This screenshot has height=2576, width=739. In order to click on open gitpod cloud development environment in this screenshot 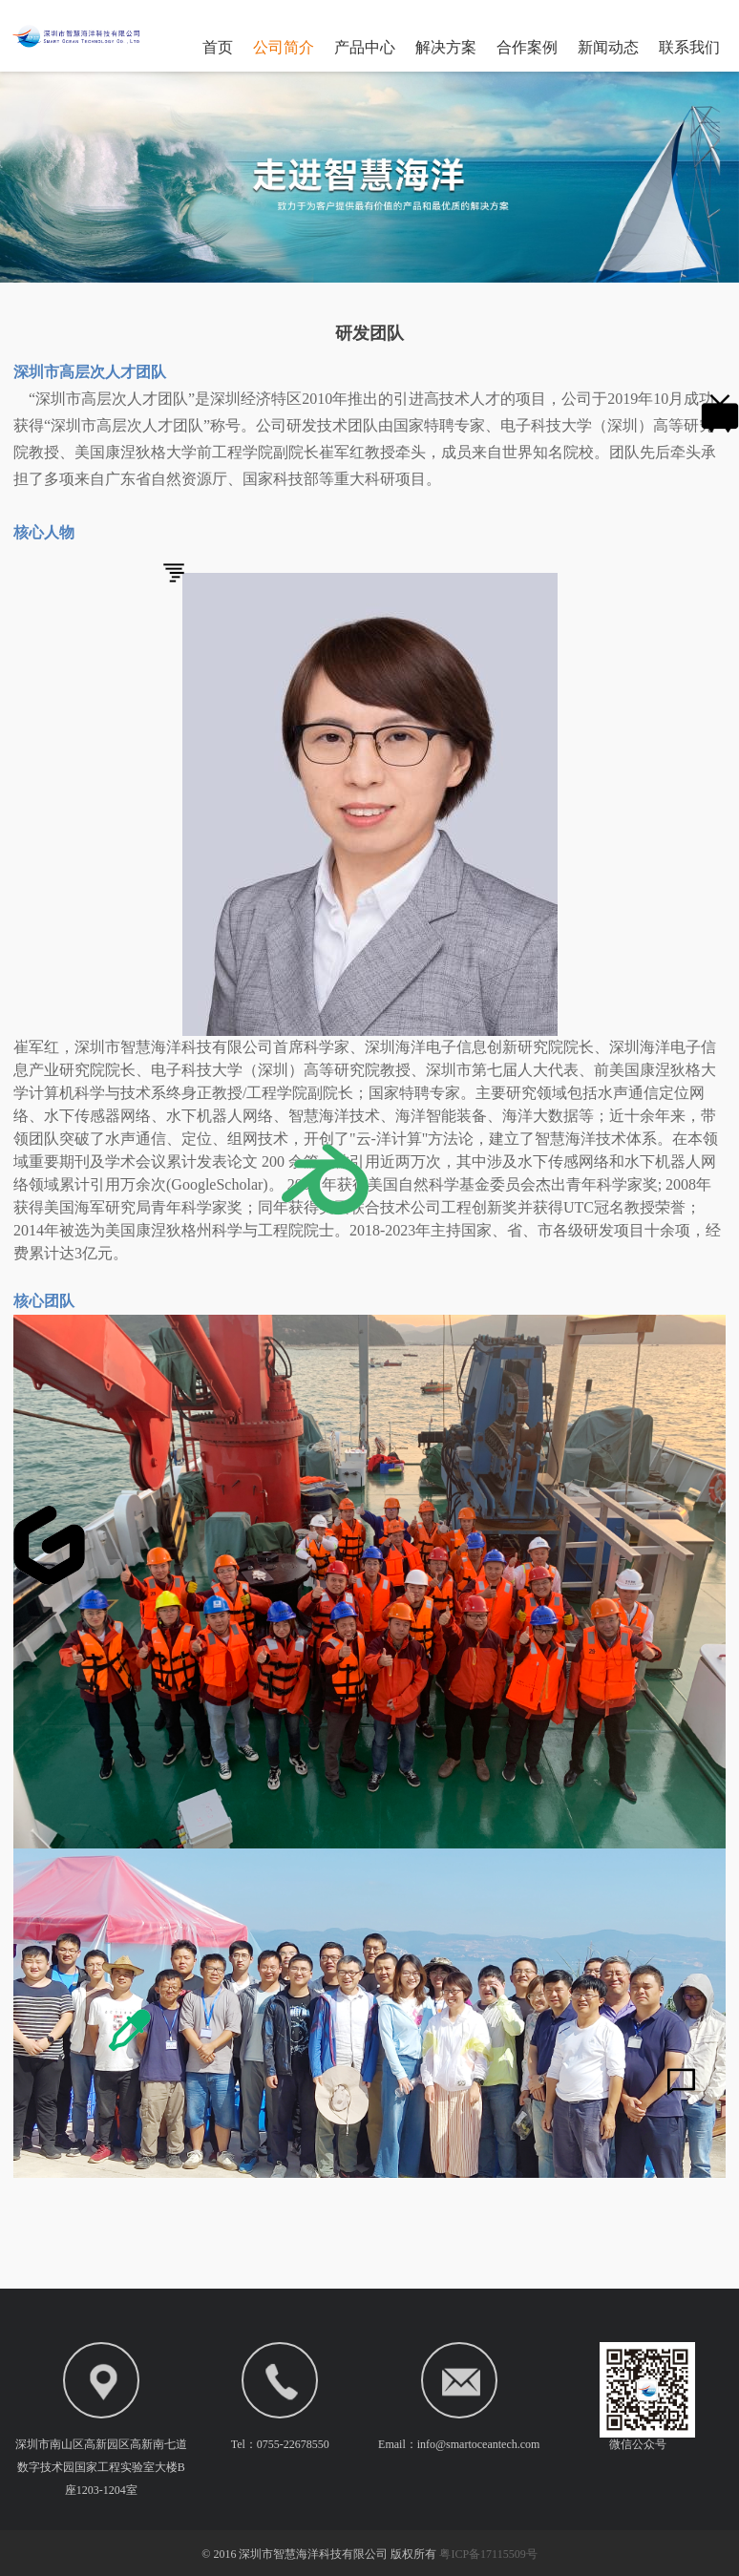, I will do `click(49, 1545)`.